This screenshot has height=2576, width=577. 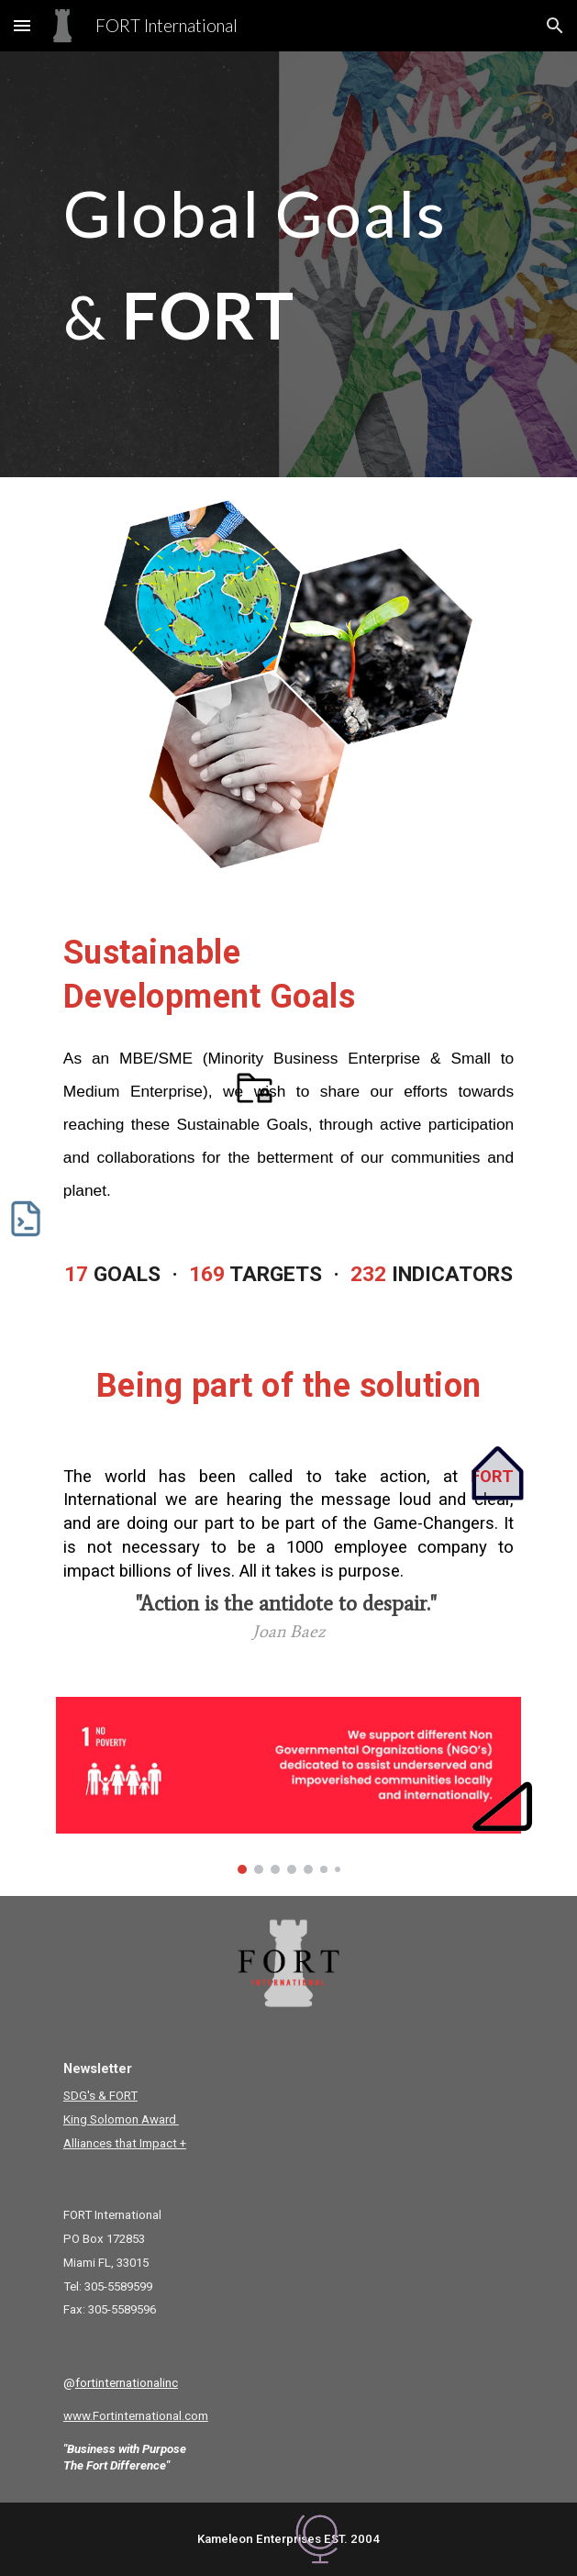 What do you see at coordinates (502, 1806) in the screenshot?
I see `play media or start playback` at bounding box center [502, 1806].